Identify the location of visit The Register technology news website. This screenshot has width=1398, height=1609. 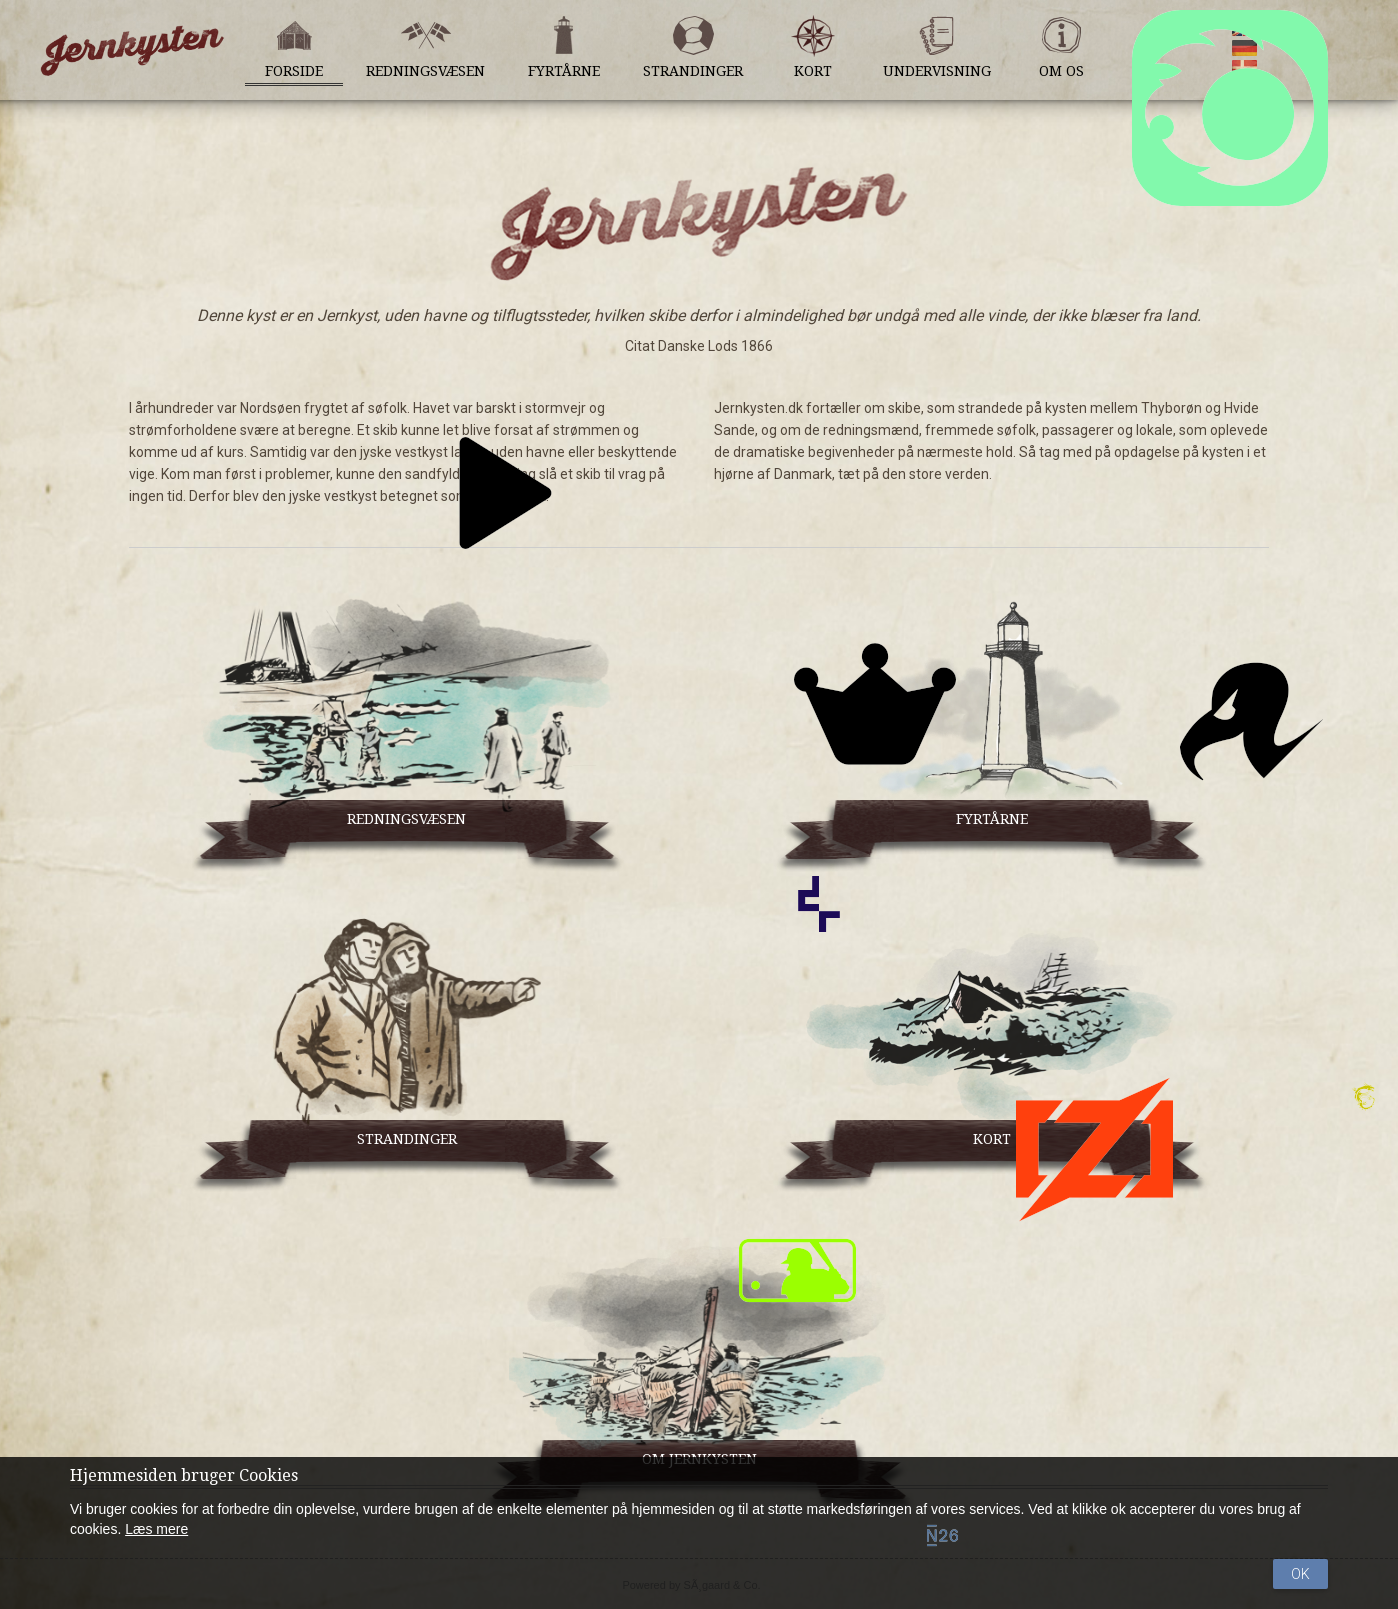
(1251, 721).